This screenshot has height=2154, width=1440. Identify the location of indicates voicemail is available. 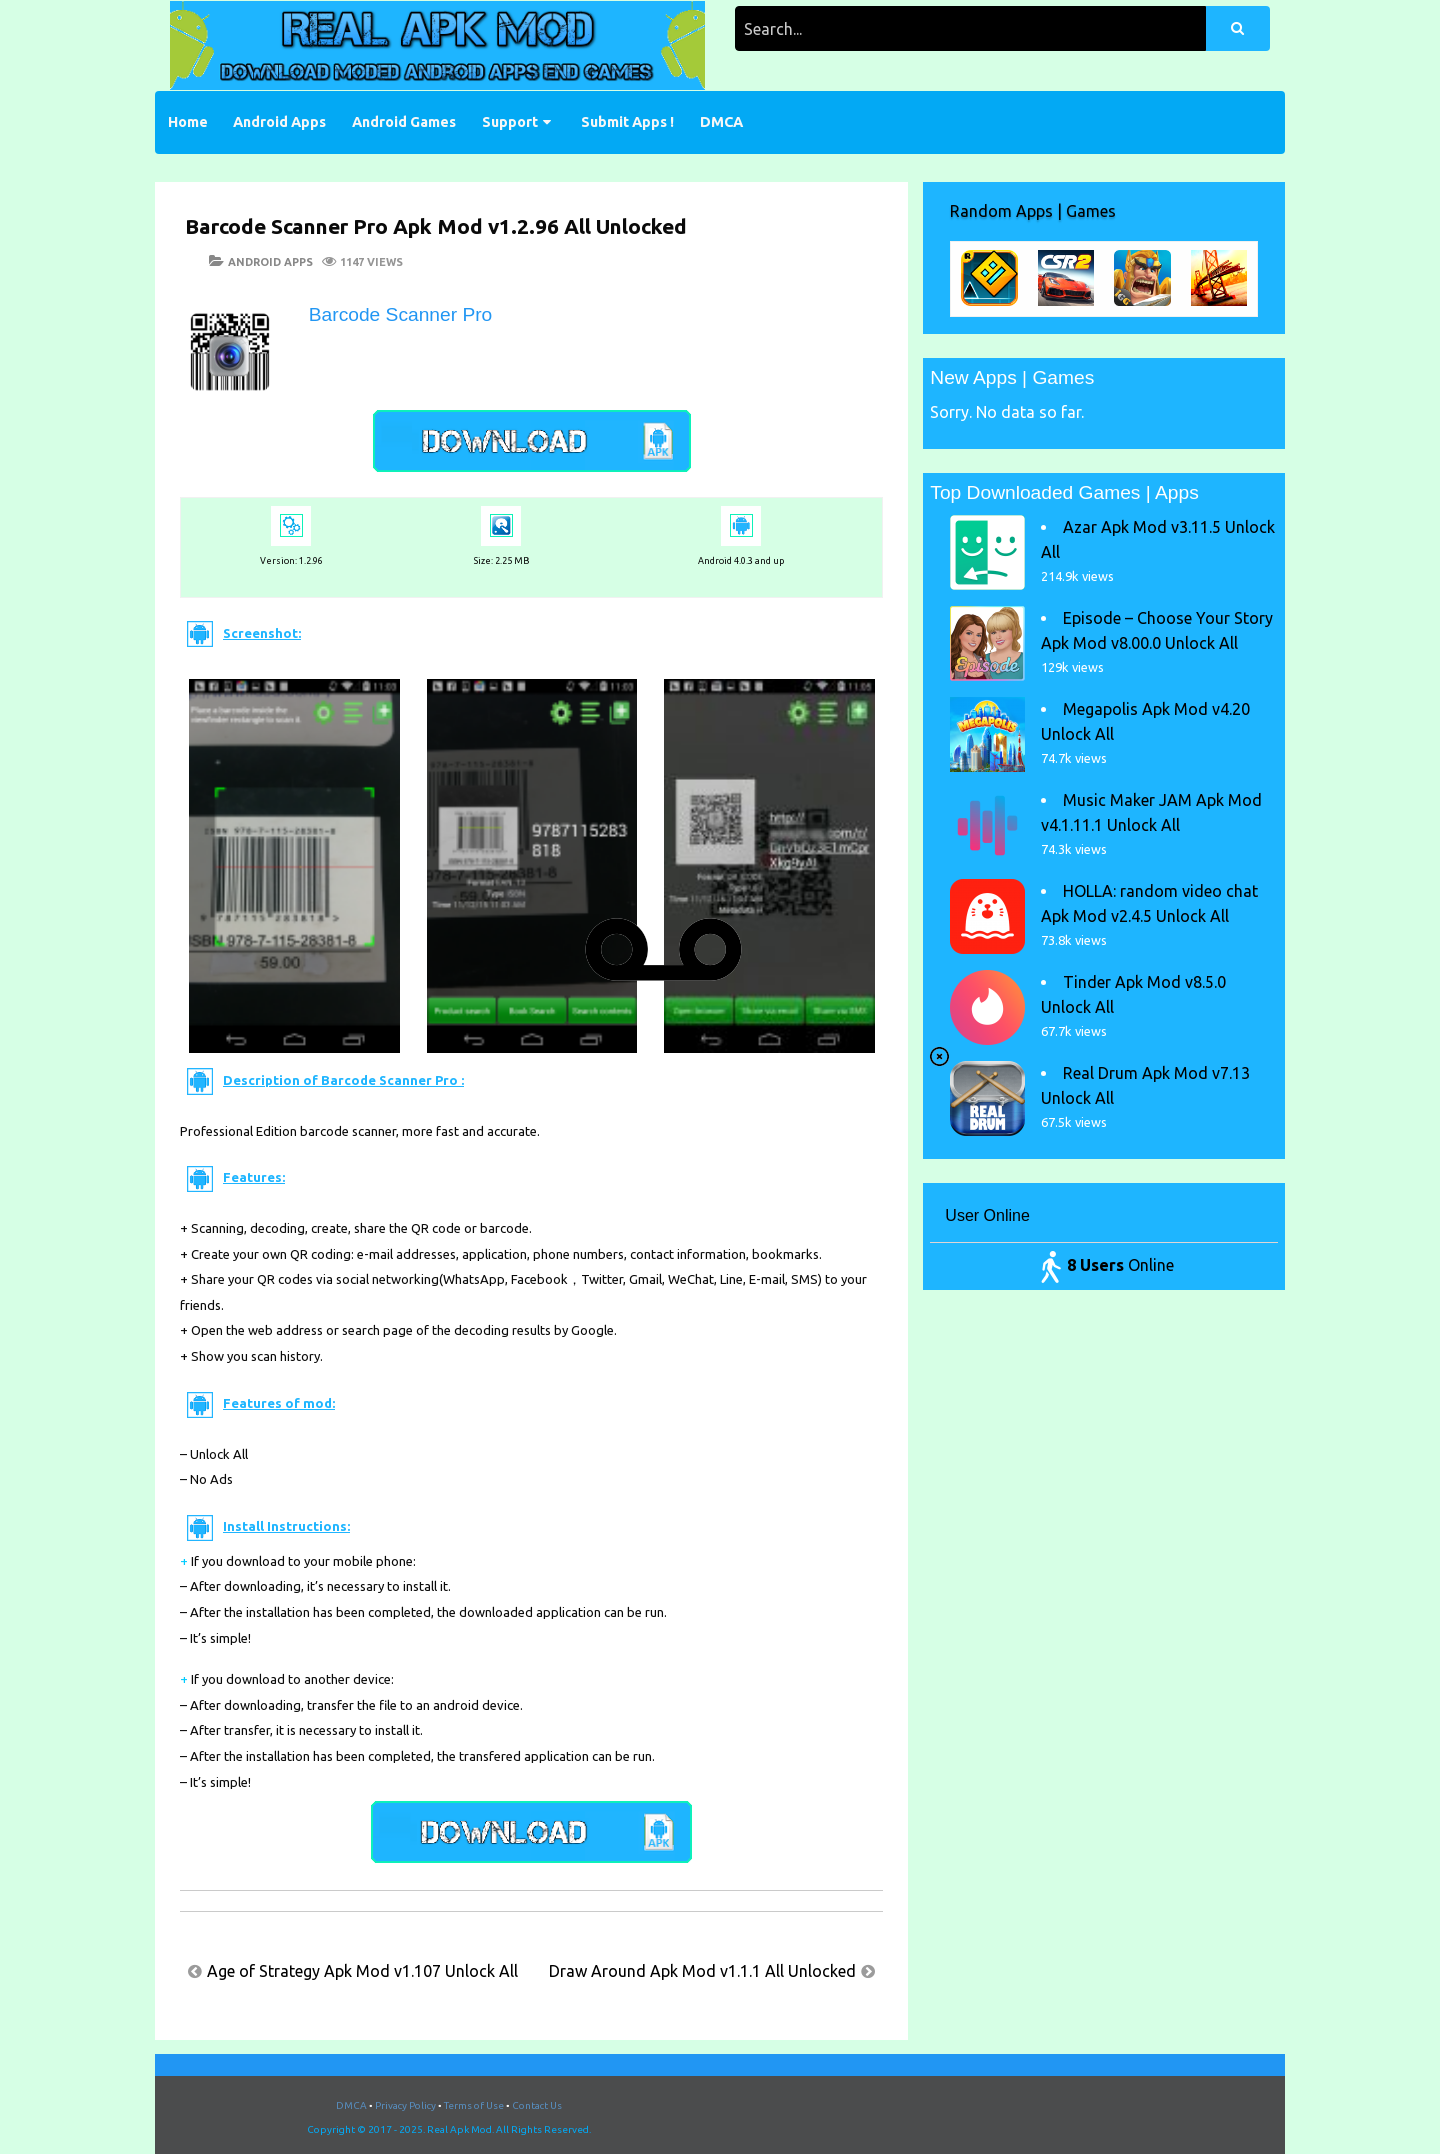
(663, 949).